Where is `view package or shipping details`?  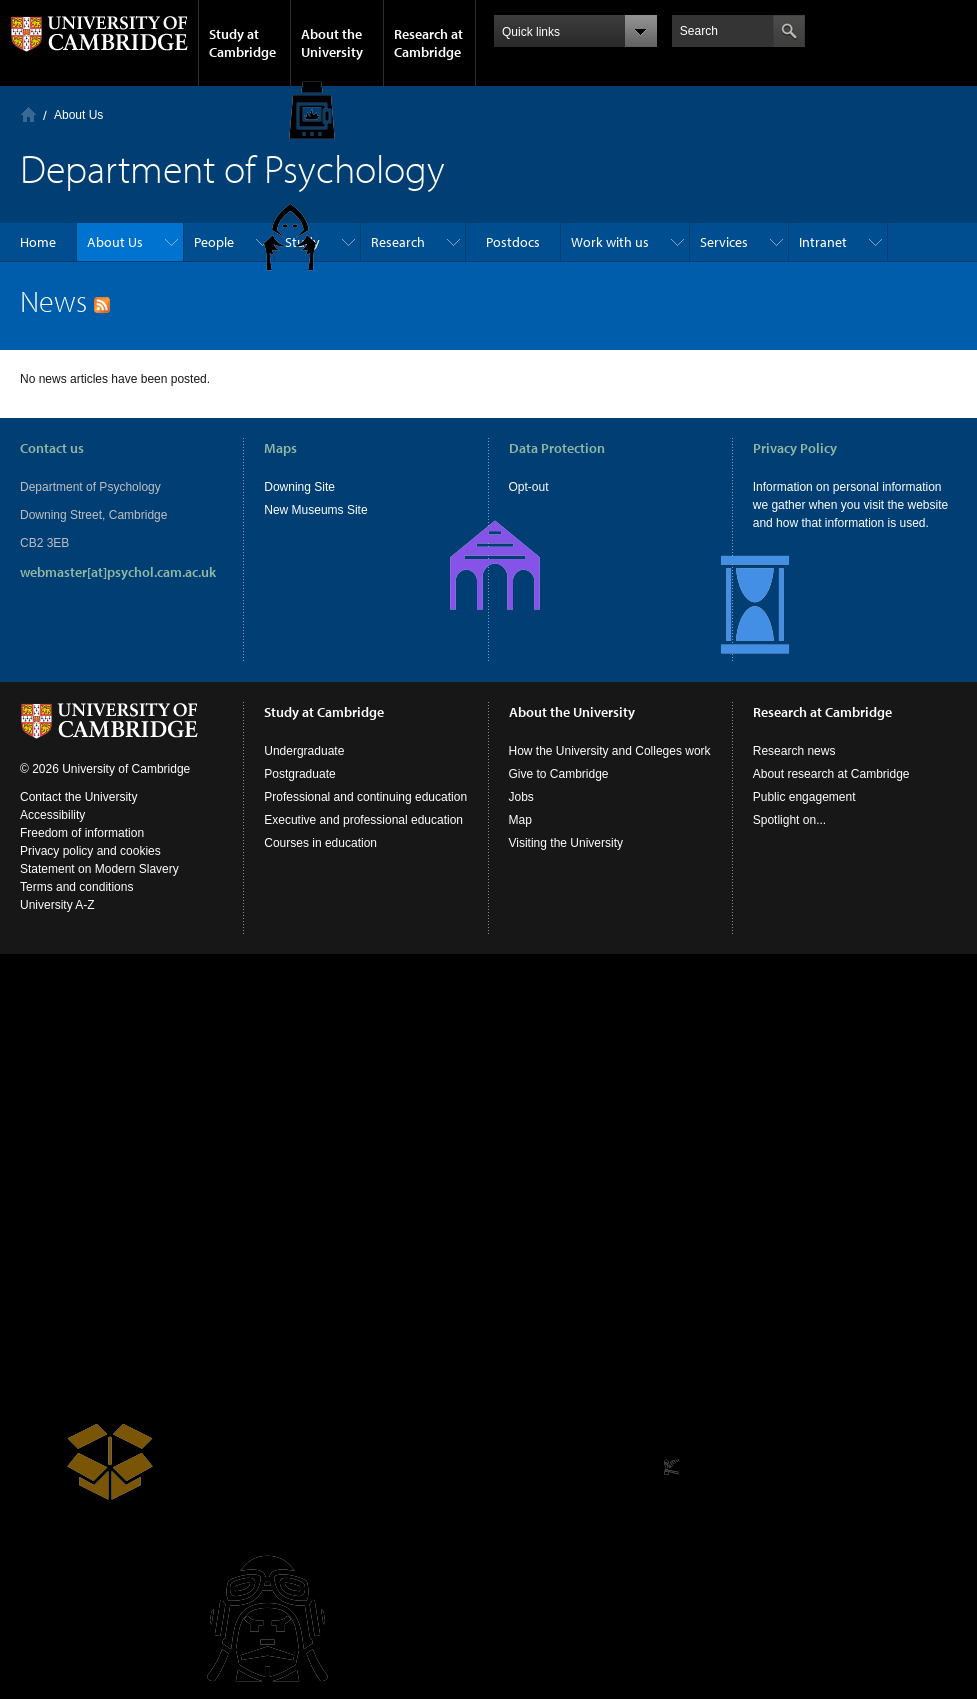 view package or shipping details is located at coordinates (110, 1462).